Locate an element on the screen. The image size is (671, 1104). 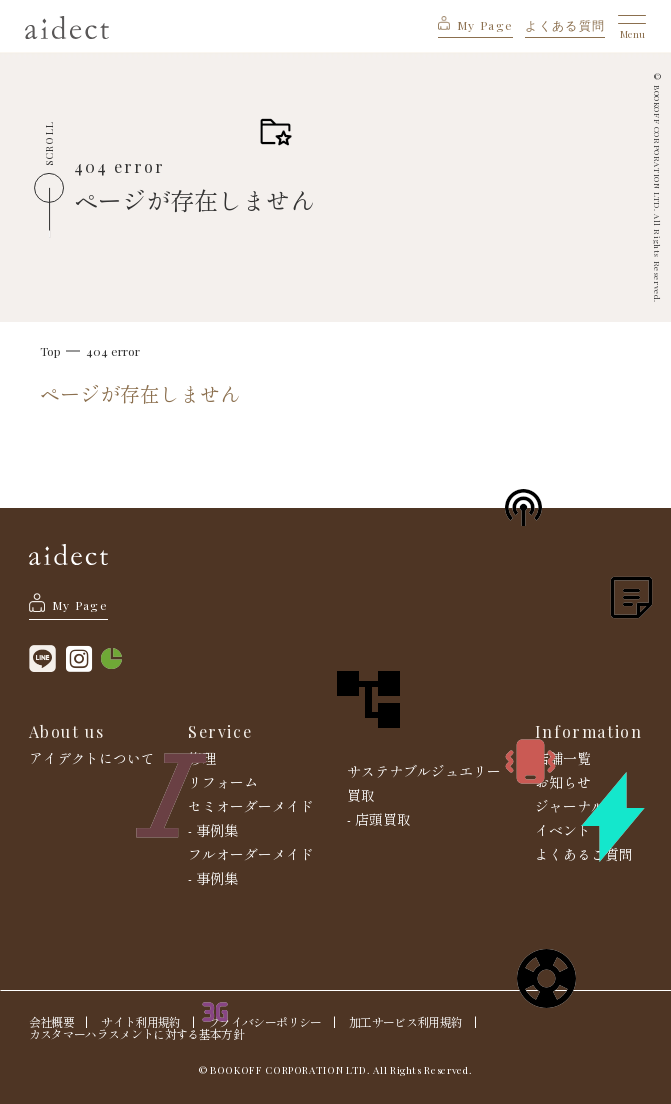
phone is on vibrate mode is located at coordinates (530, 761).